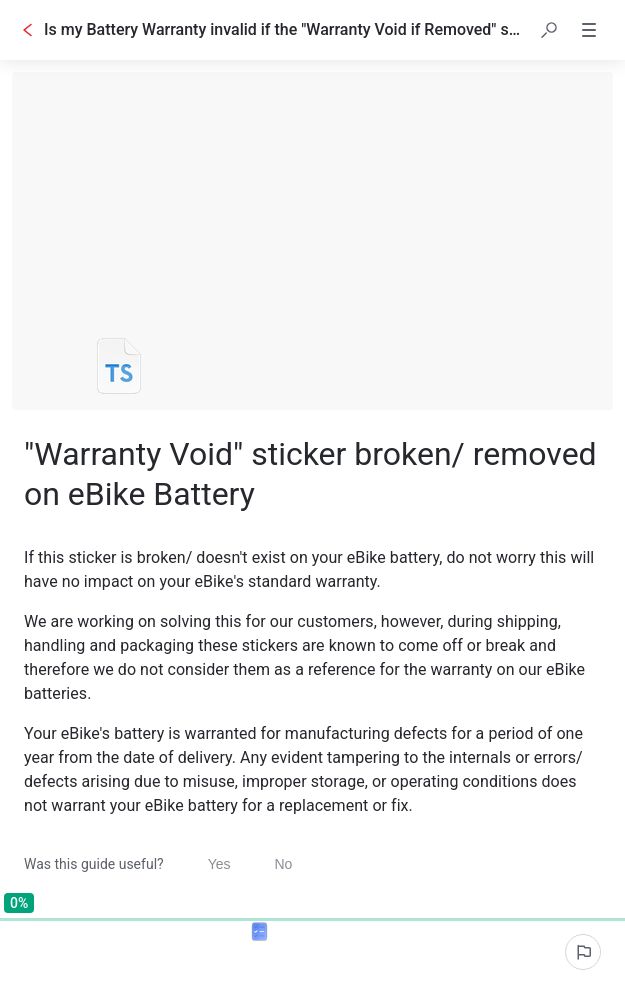 This screenshot has width=625, height=986. What do you see at coordinates (119, 366) in the screenshot?
I see `typescript source code file` at bounding box center [119, 366].